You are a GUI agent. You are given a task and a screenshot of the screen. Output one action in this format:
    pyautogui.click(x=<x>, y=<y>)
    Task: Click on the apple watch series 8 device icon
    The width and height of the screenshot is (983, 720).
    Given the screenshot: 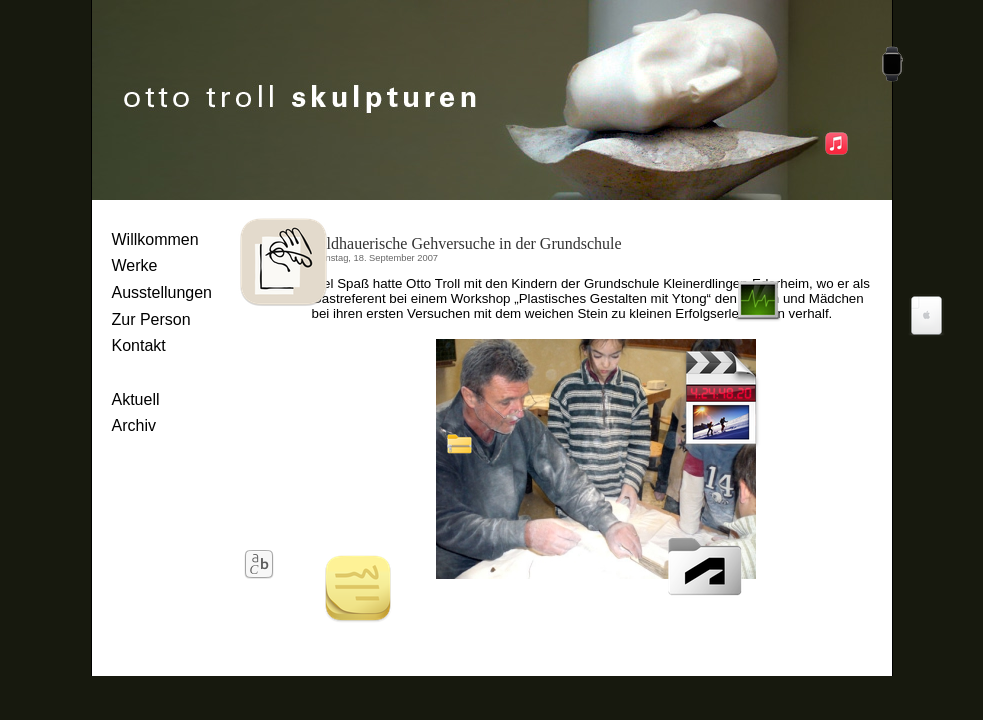 What is the action you would take?
    pyautogui.click(x=892, y=64)
    